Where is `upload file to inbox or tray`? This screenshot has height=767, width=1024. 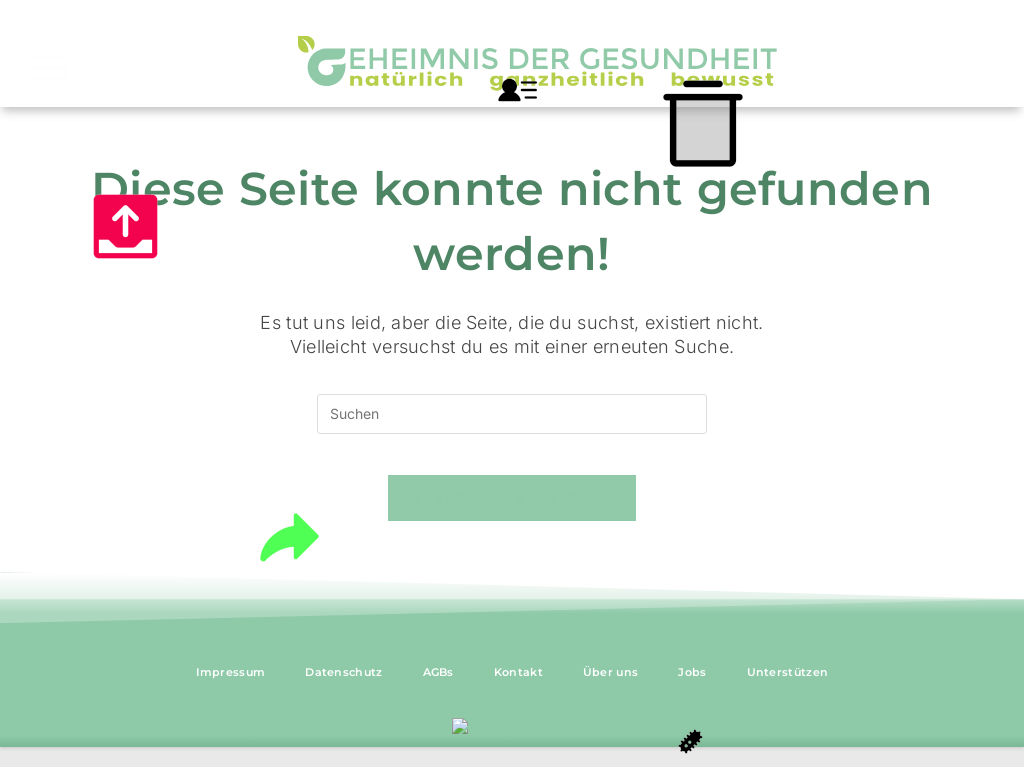
upload file to inbox or tray is located at coordinates (125, 226).